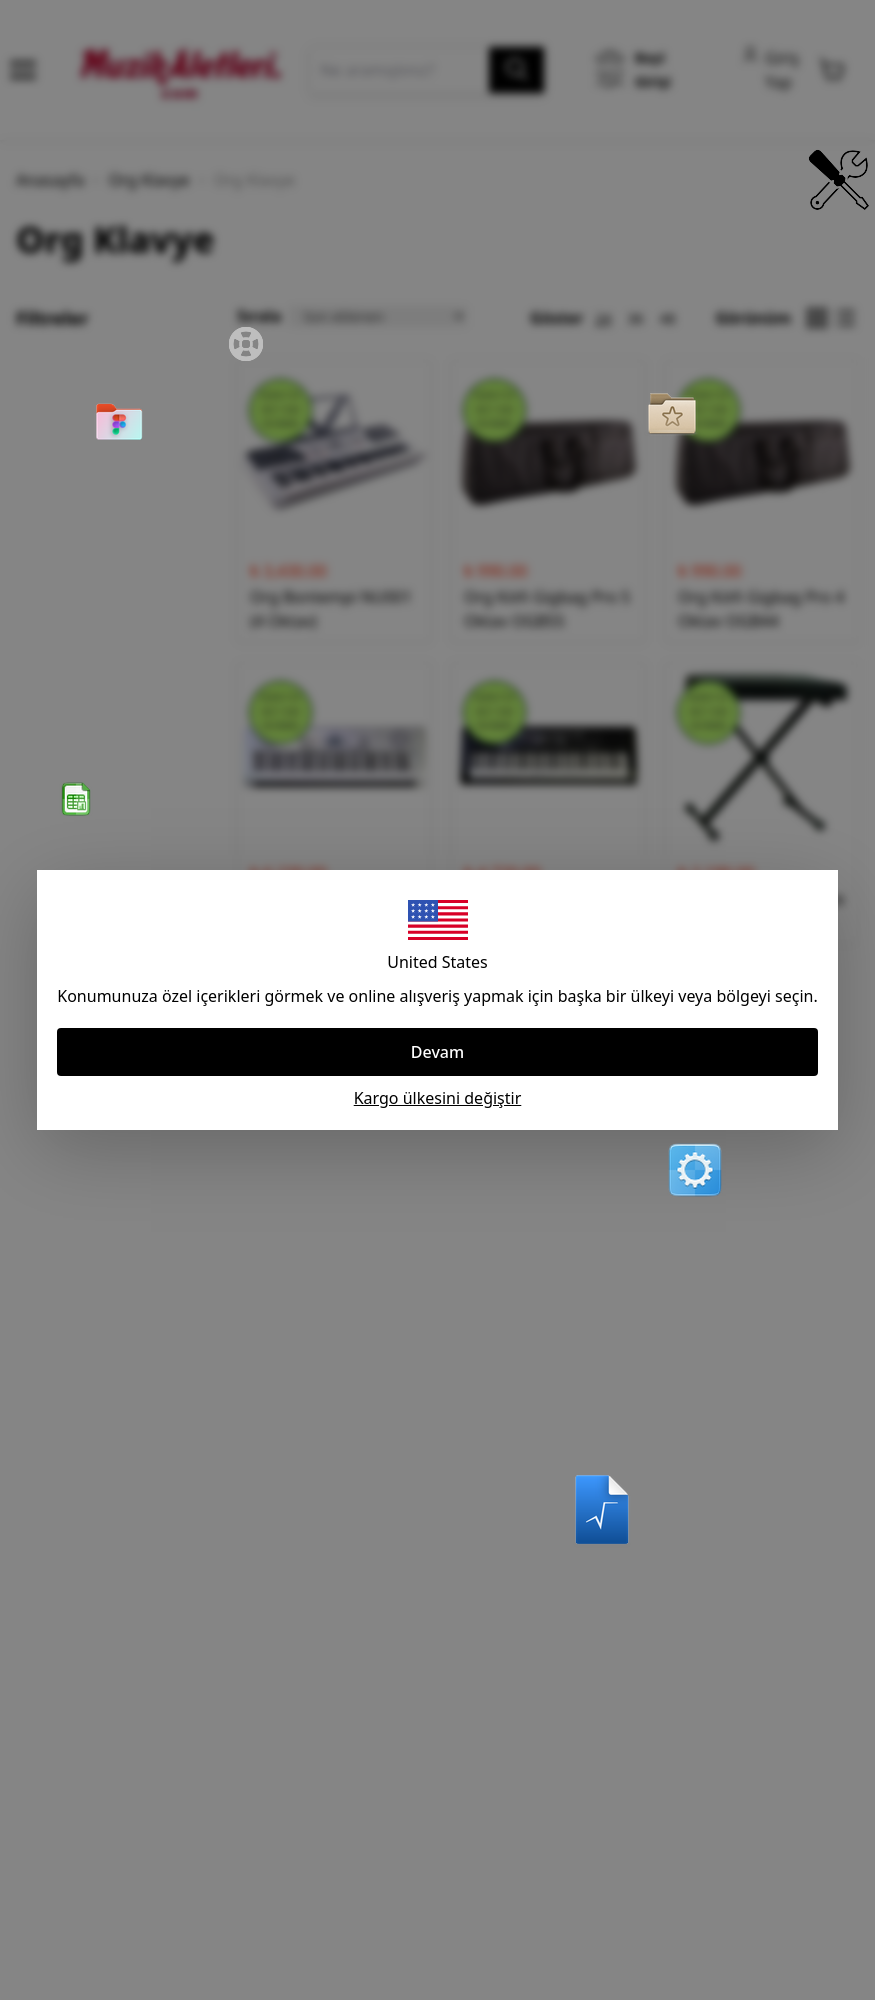  Describe the element at coordinates (76, 799) in the screenshot. I see `a libreoffice calc spreadsheet file` at that location.